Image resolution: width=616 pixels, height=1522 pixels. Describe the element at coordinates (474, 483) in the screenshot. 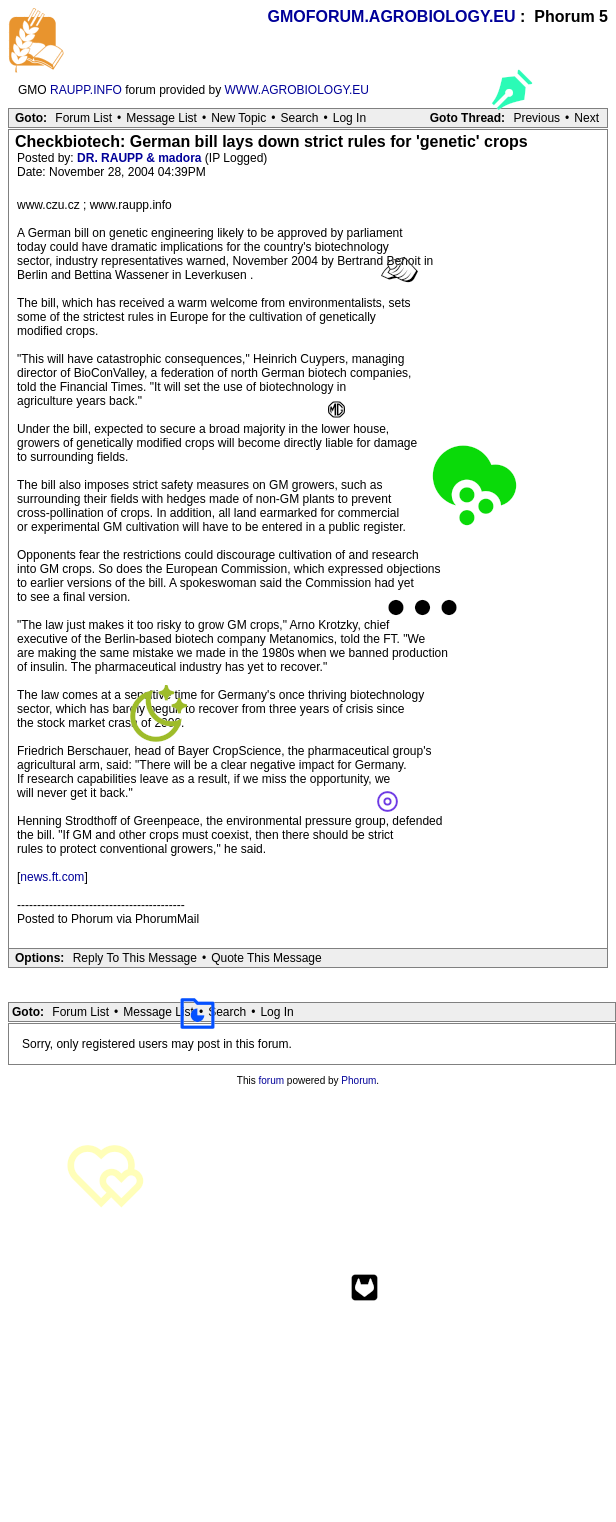

I see `indicates hail weather conditions` at that location.